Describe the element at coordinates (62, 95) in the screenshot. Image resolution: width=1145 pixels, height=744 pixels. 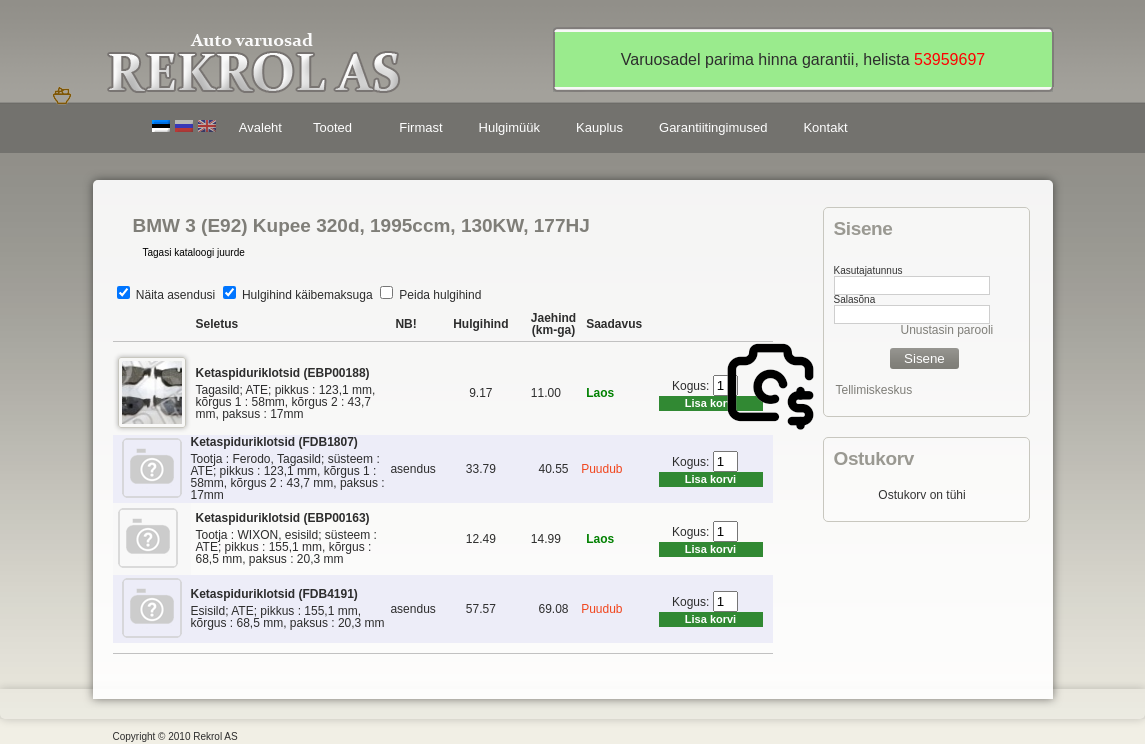
I see `view salad or healthy food options` at that location.